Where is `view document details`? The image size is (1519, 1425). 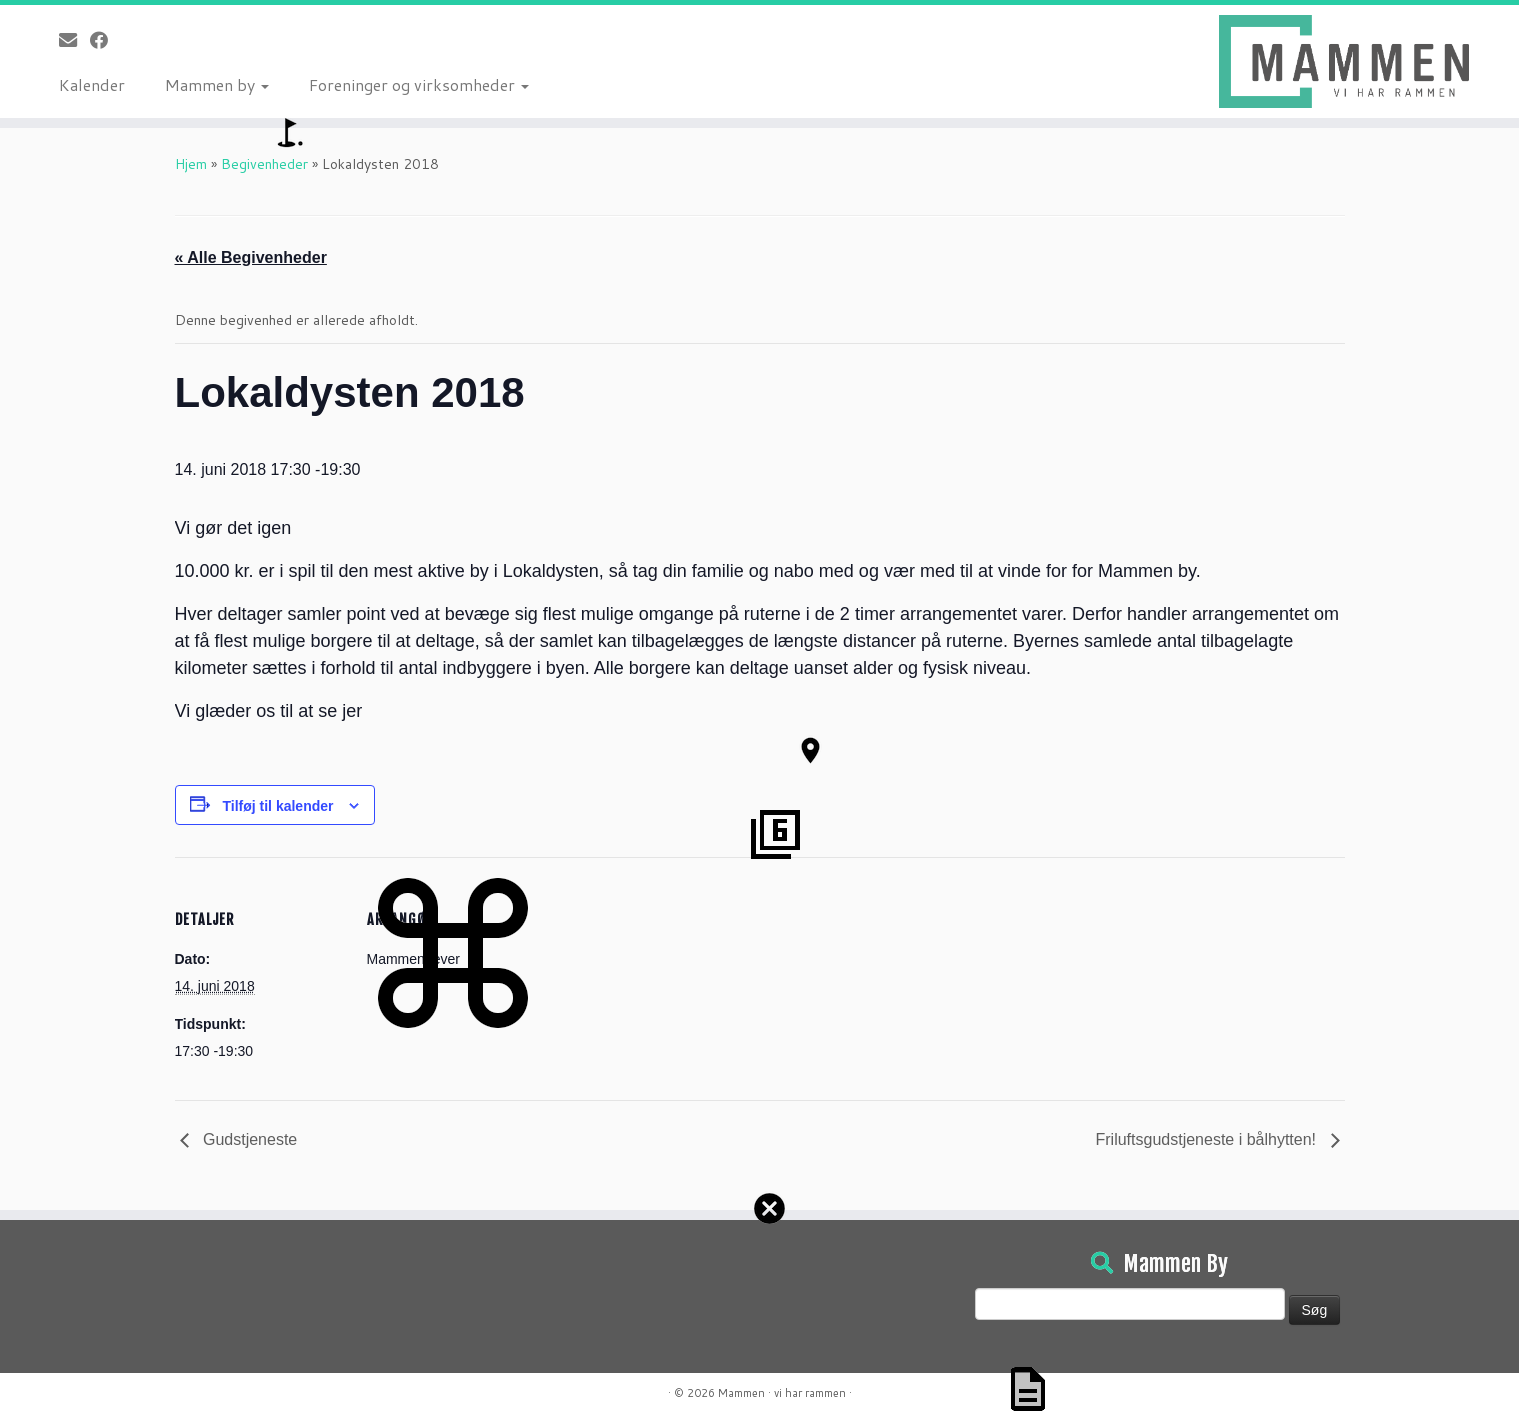
view document details is located at coordinates (1028, 1389).